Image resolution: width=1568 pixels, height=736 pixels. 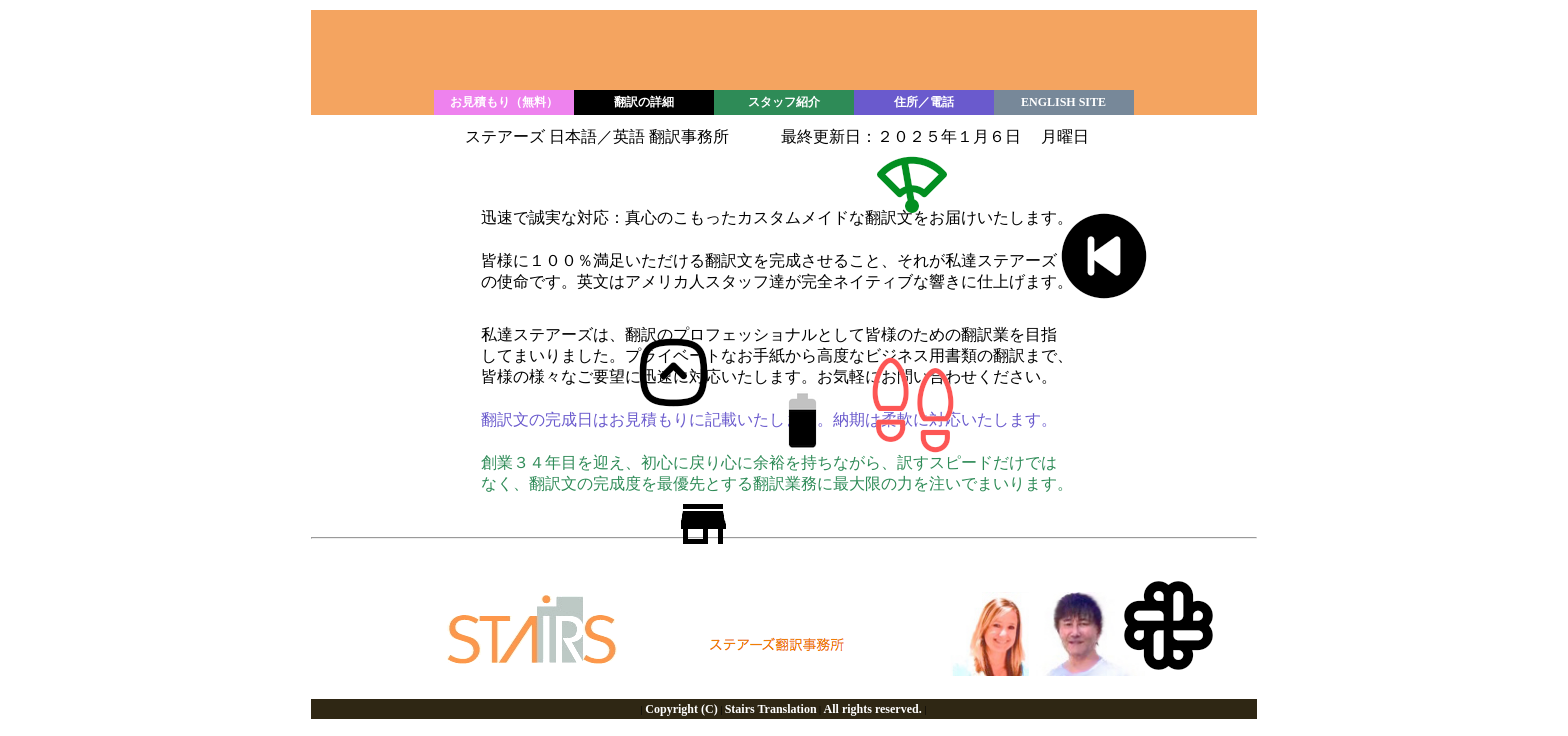 I want to click on indicates battery is at 90% charge, so click(x=802, y=420).